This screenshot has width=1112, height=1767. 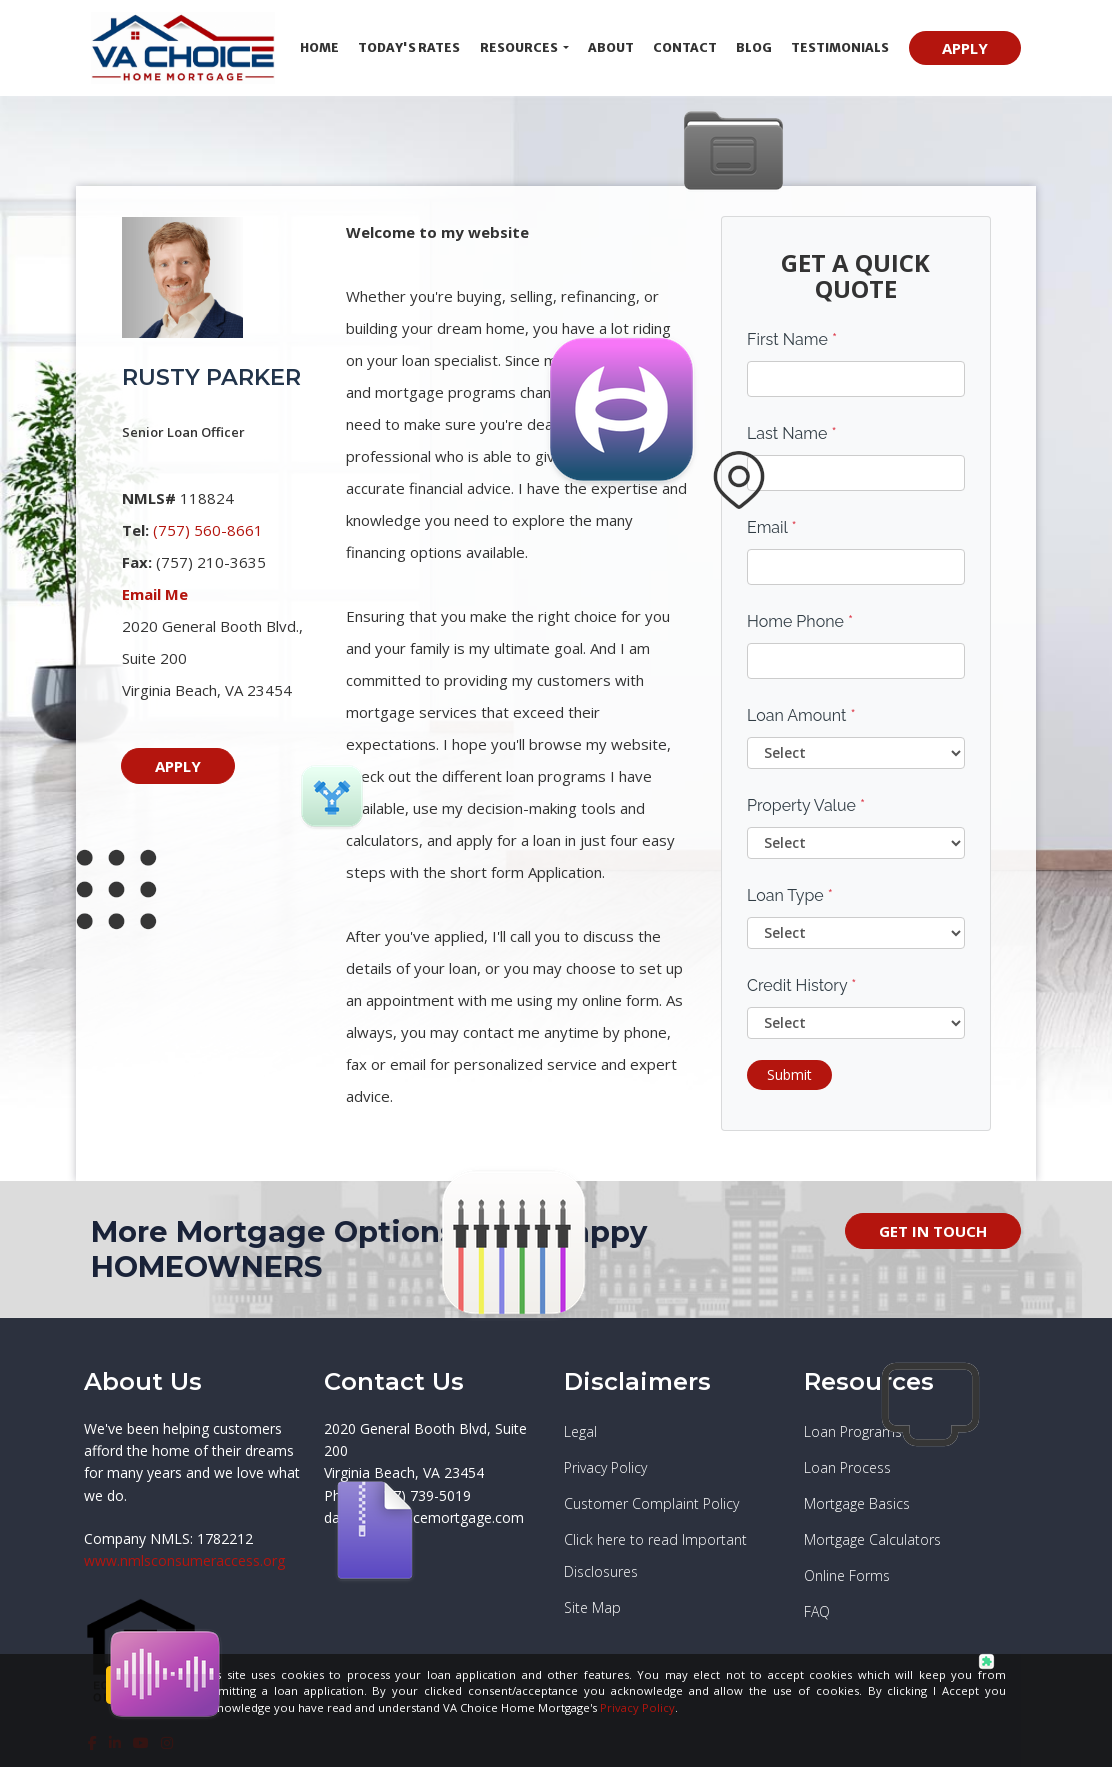 What do you see at coordinates (116, 889) in the screenshot?
I see `view all applications` at bounding box center [116, 889].